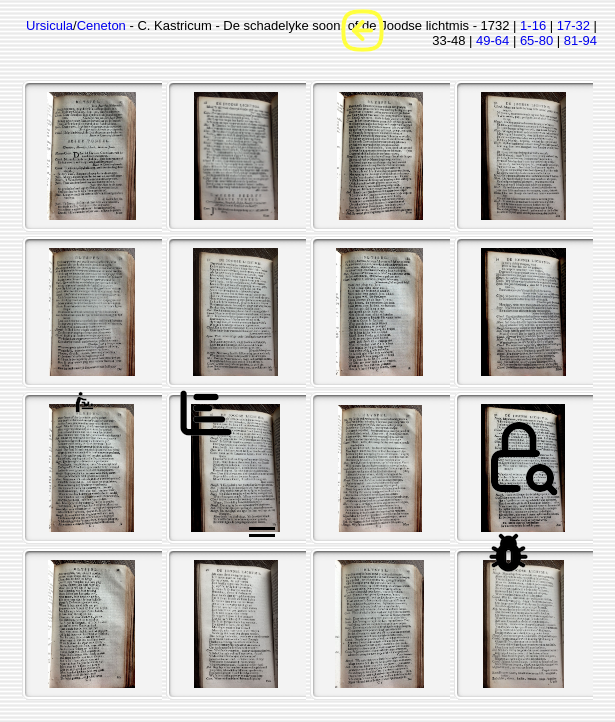  What do you see at coordinates (508, 552) in the screenshot?
I see `find pest control services nearby` at bounding box center [508, 552].